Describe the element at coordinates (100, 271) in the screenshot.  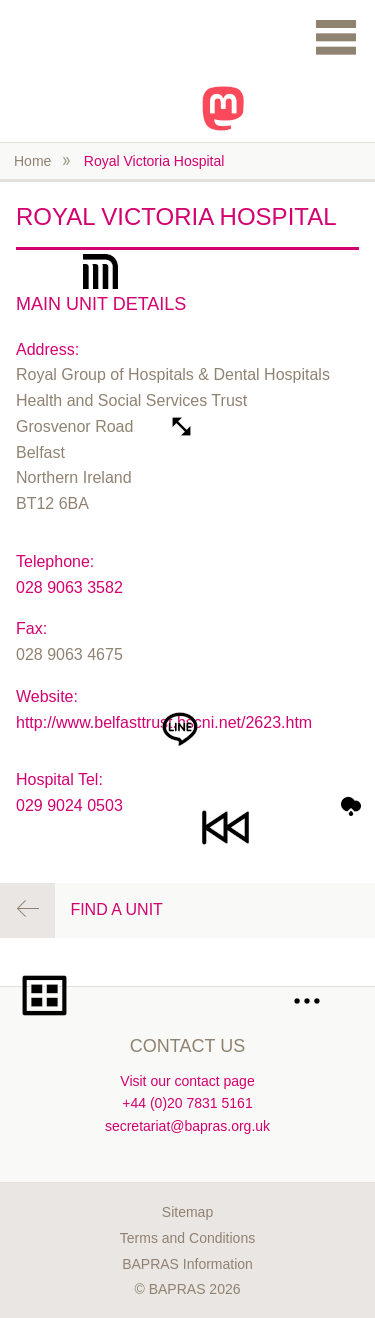
I see `open the Mexico City Metro app` at that location.